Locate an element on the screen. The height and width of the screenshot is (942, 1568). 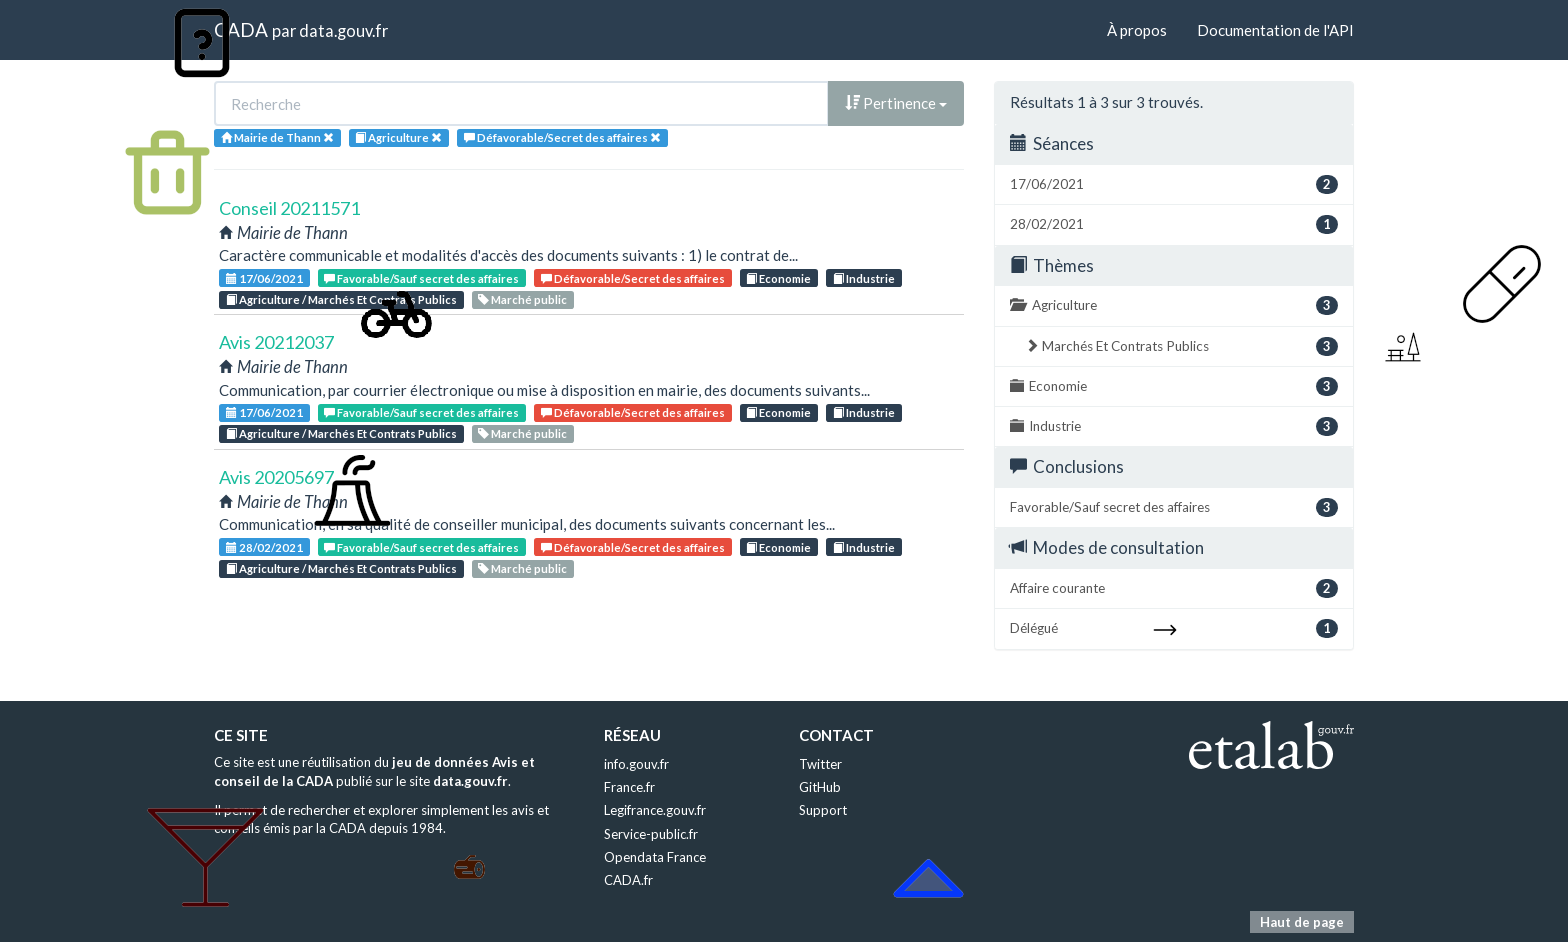
access medication reminders or health tracking is located at coordinates (1502, 284).